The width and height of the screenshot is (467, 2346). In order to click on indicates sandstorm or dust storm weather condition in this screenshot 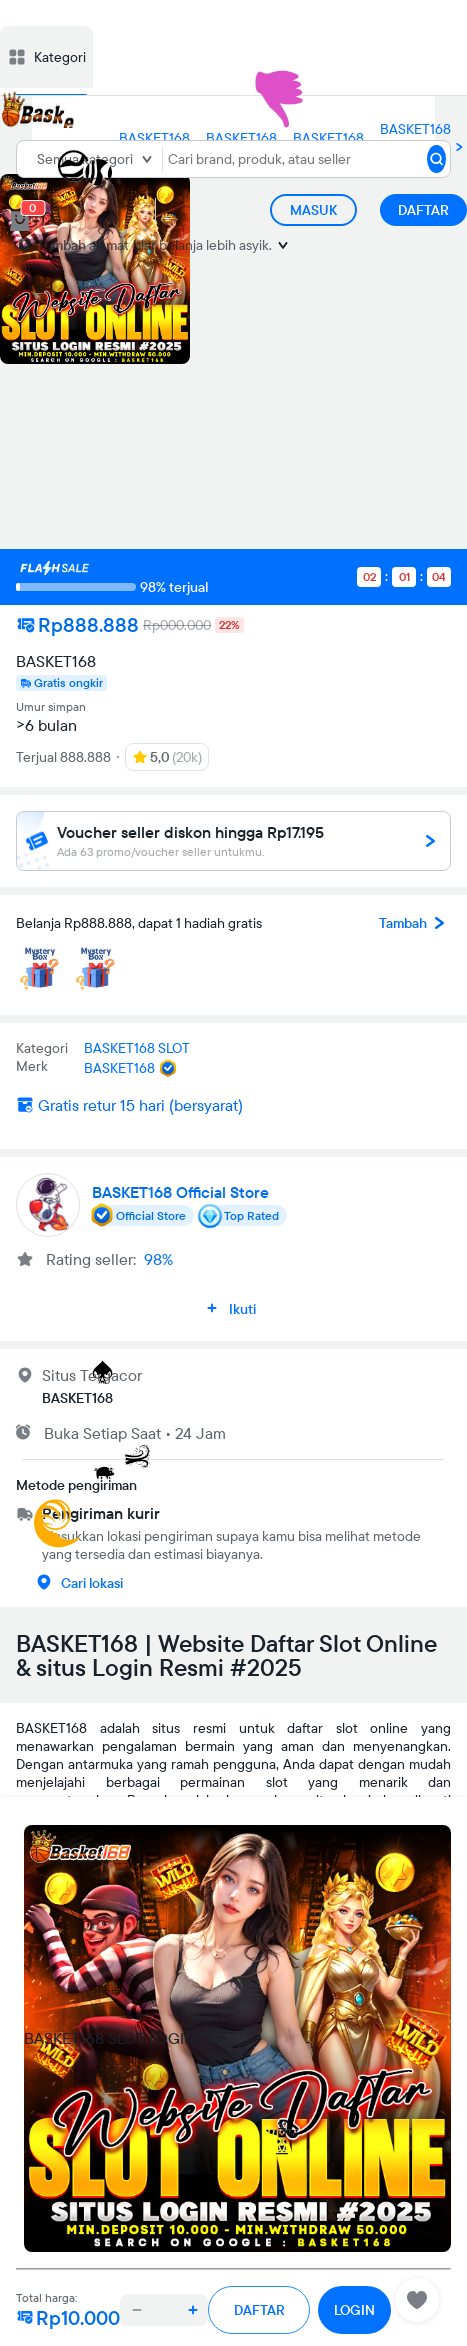, I will do `click(137, 1456)`.